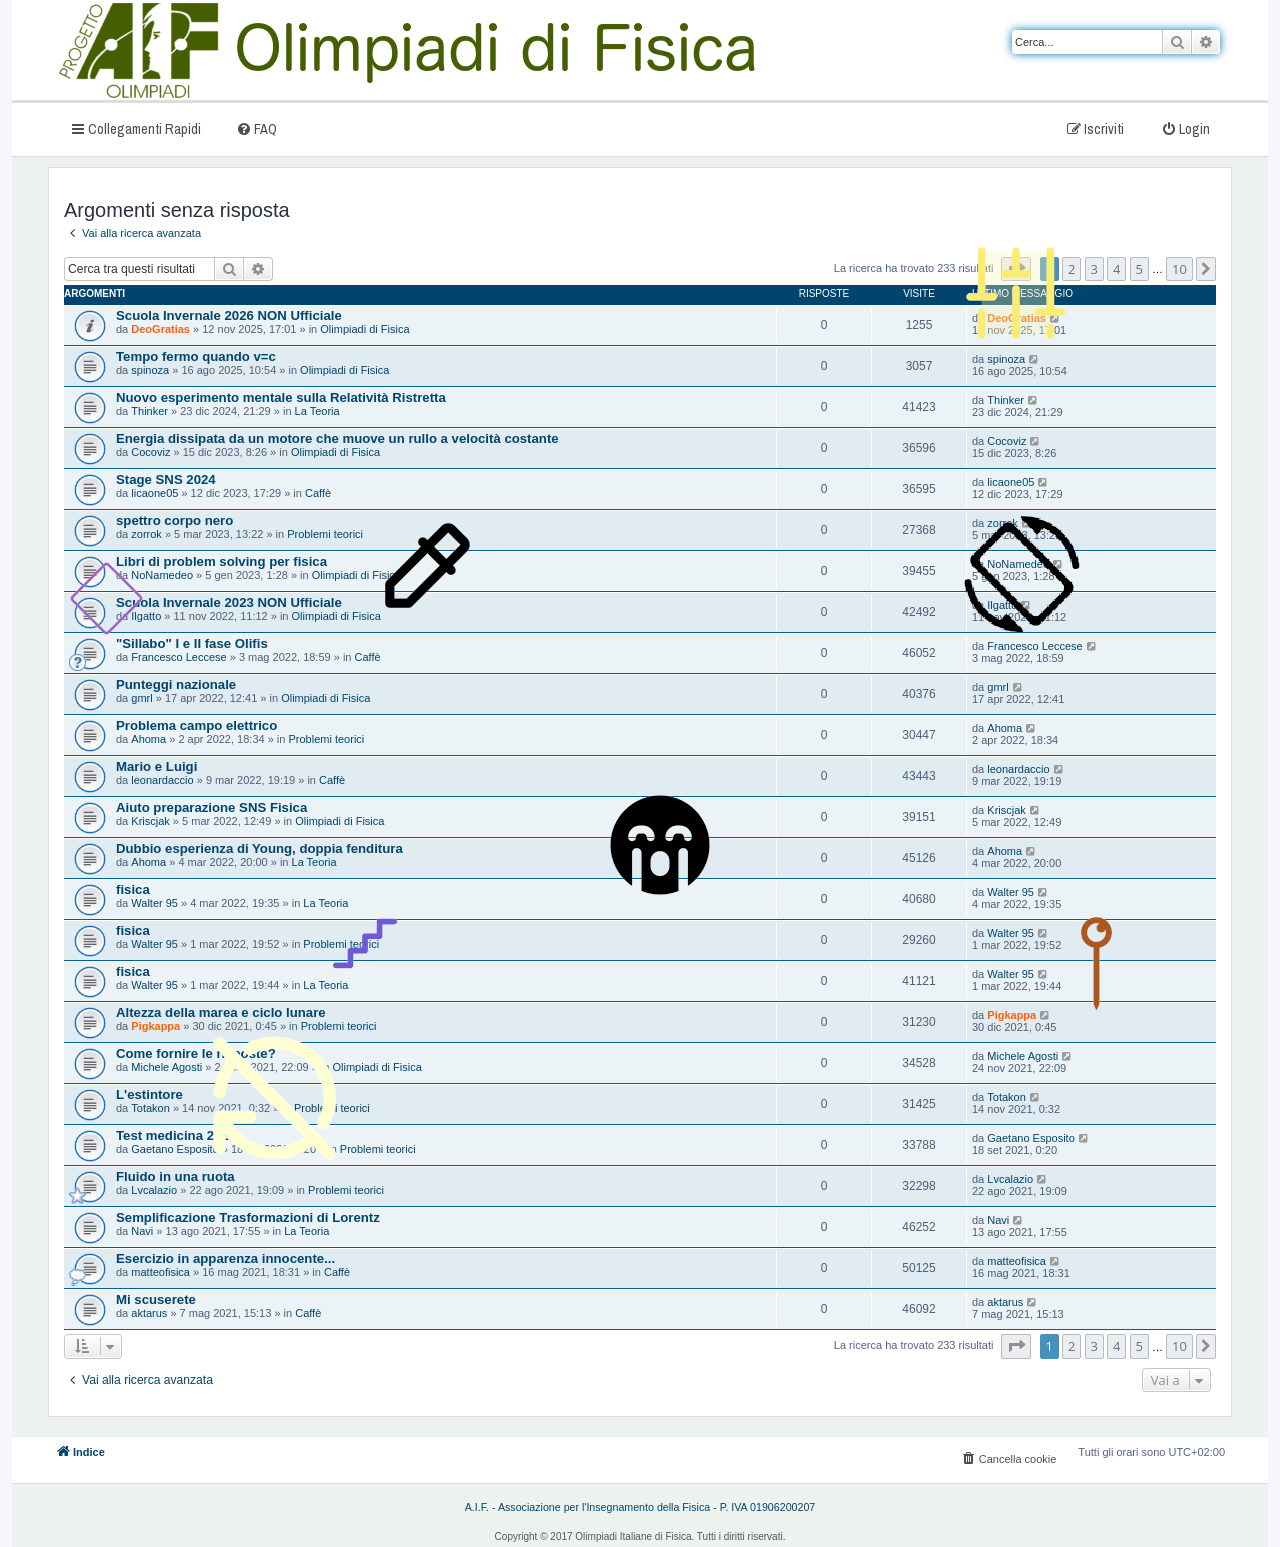  Describe the element at coordinates (106, 598) in the screenshot. I see `indicates premium or exclusive content` at that location.